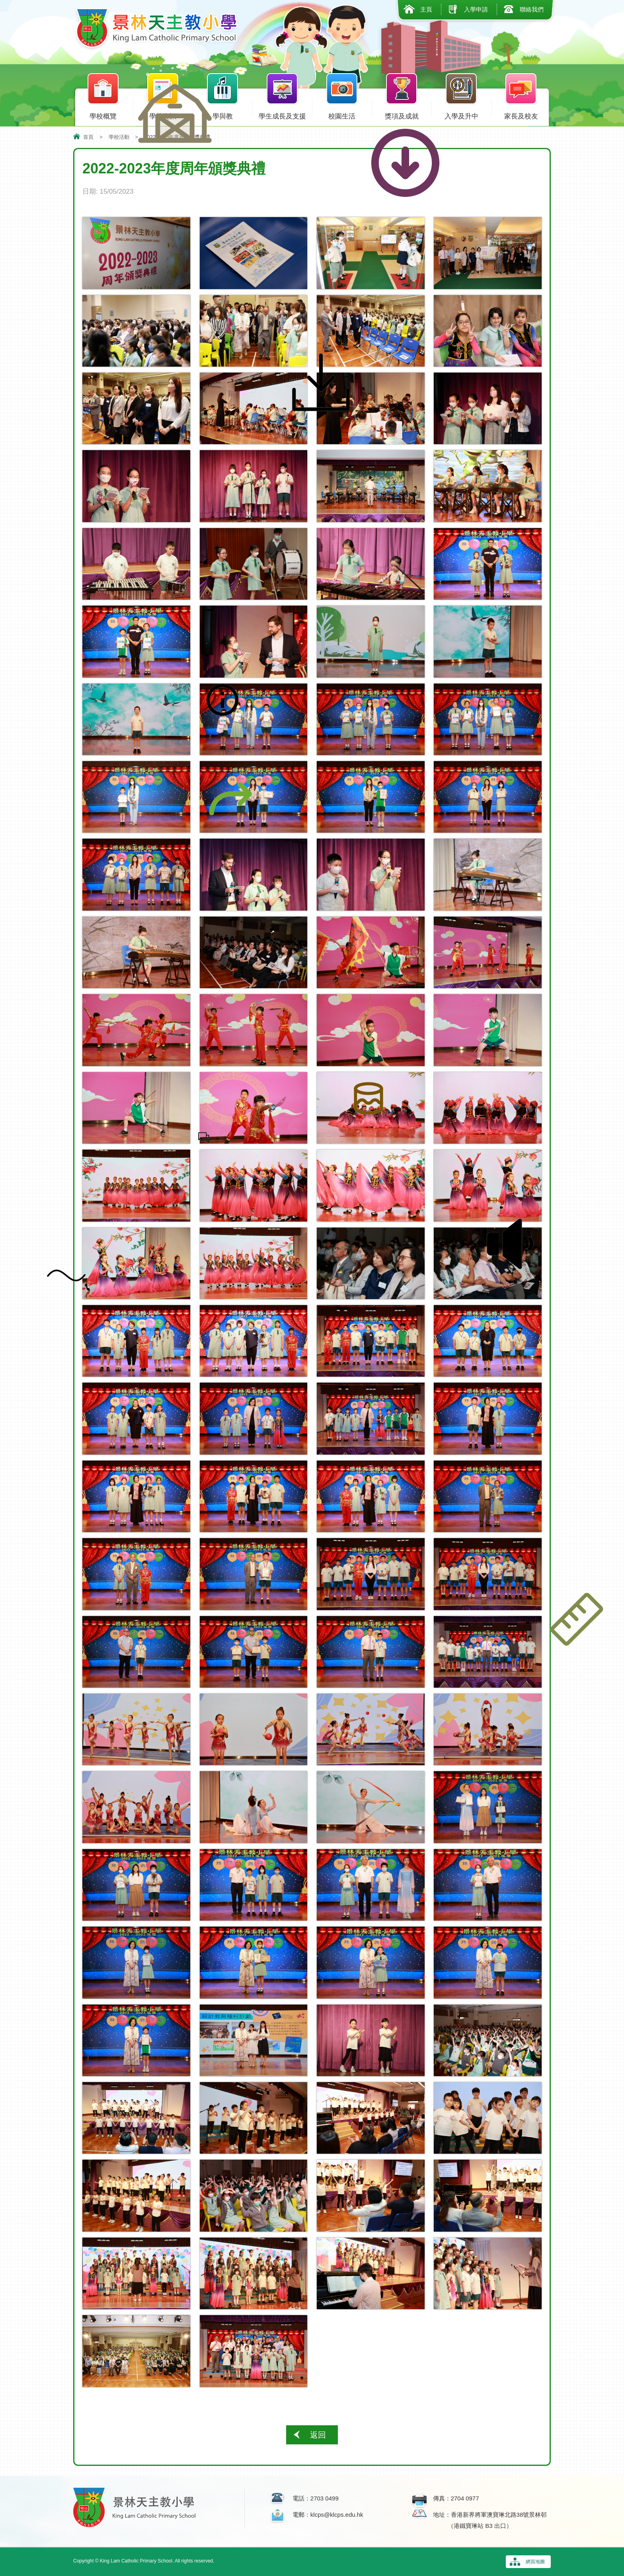 This screenshot has height=2576, width=624. What do you see at coordinates (577, 1619) in the screenshot?
I see `access measurement tools` at bounding box center [577, 1619].